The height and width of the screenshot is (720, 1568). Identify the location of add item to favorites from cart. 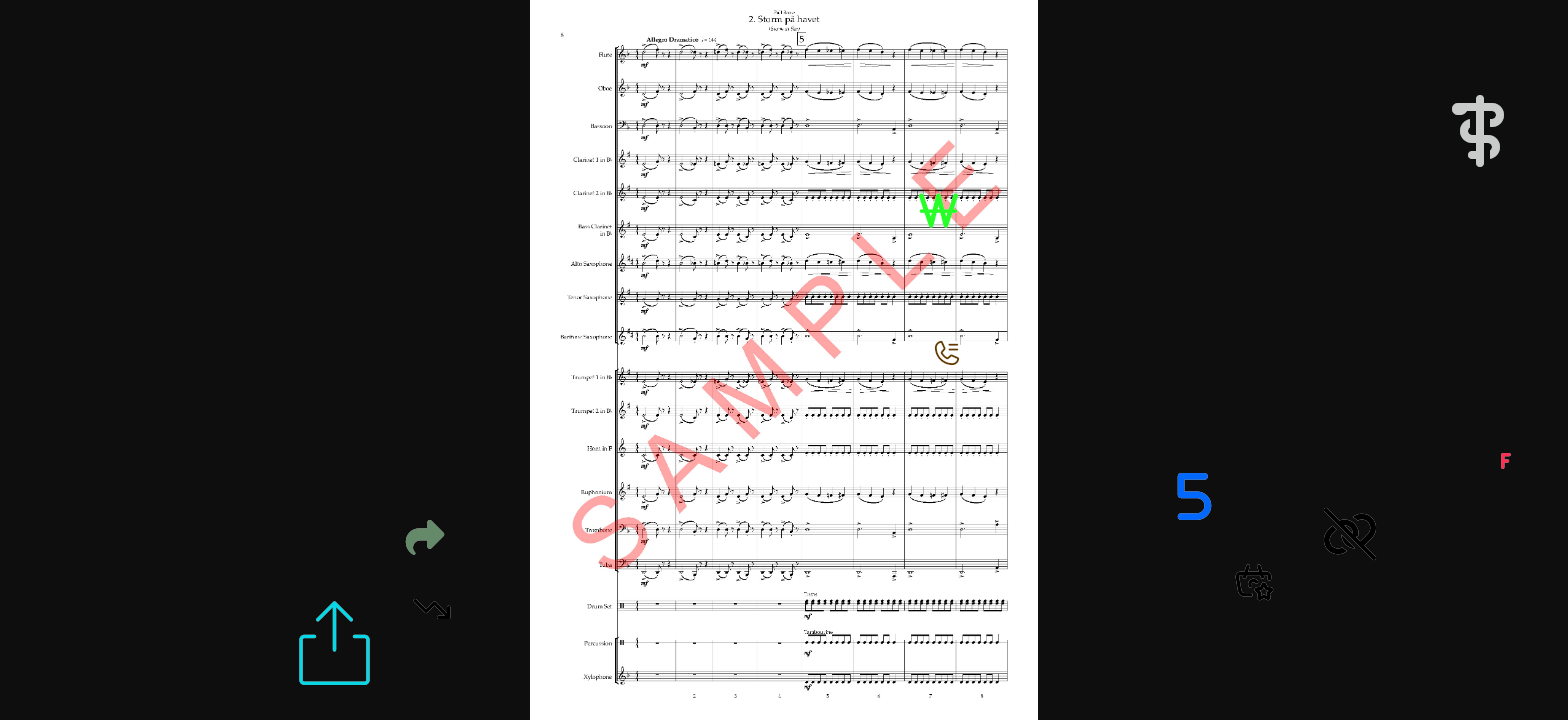
(1253, 580).